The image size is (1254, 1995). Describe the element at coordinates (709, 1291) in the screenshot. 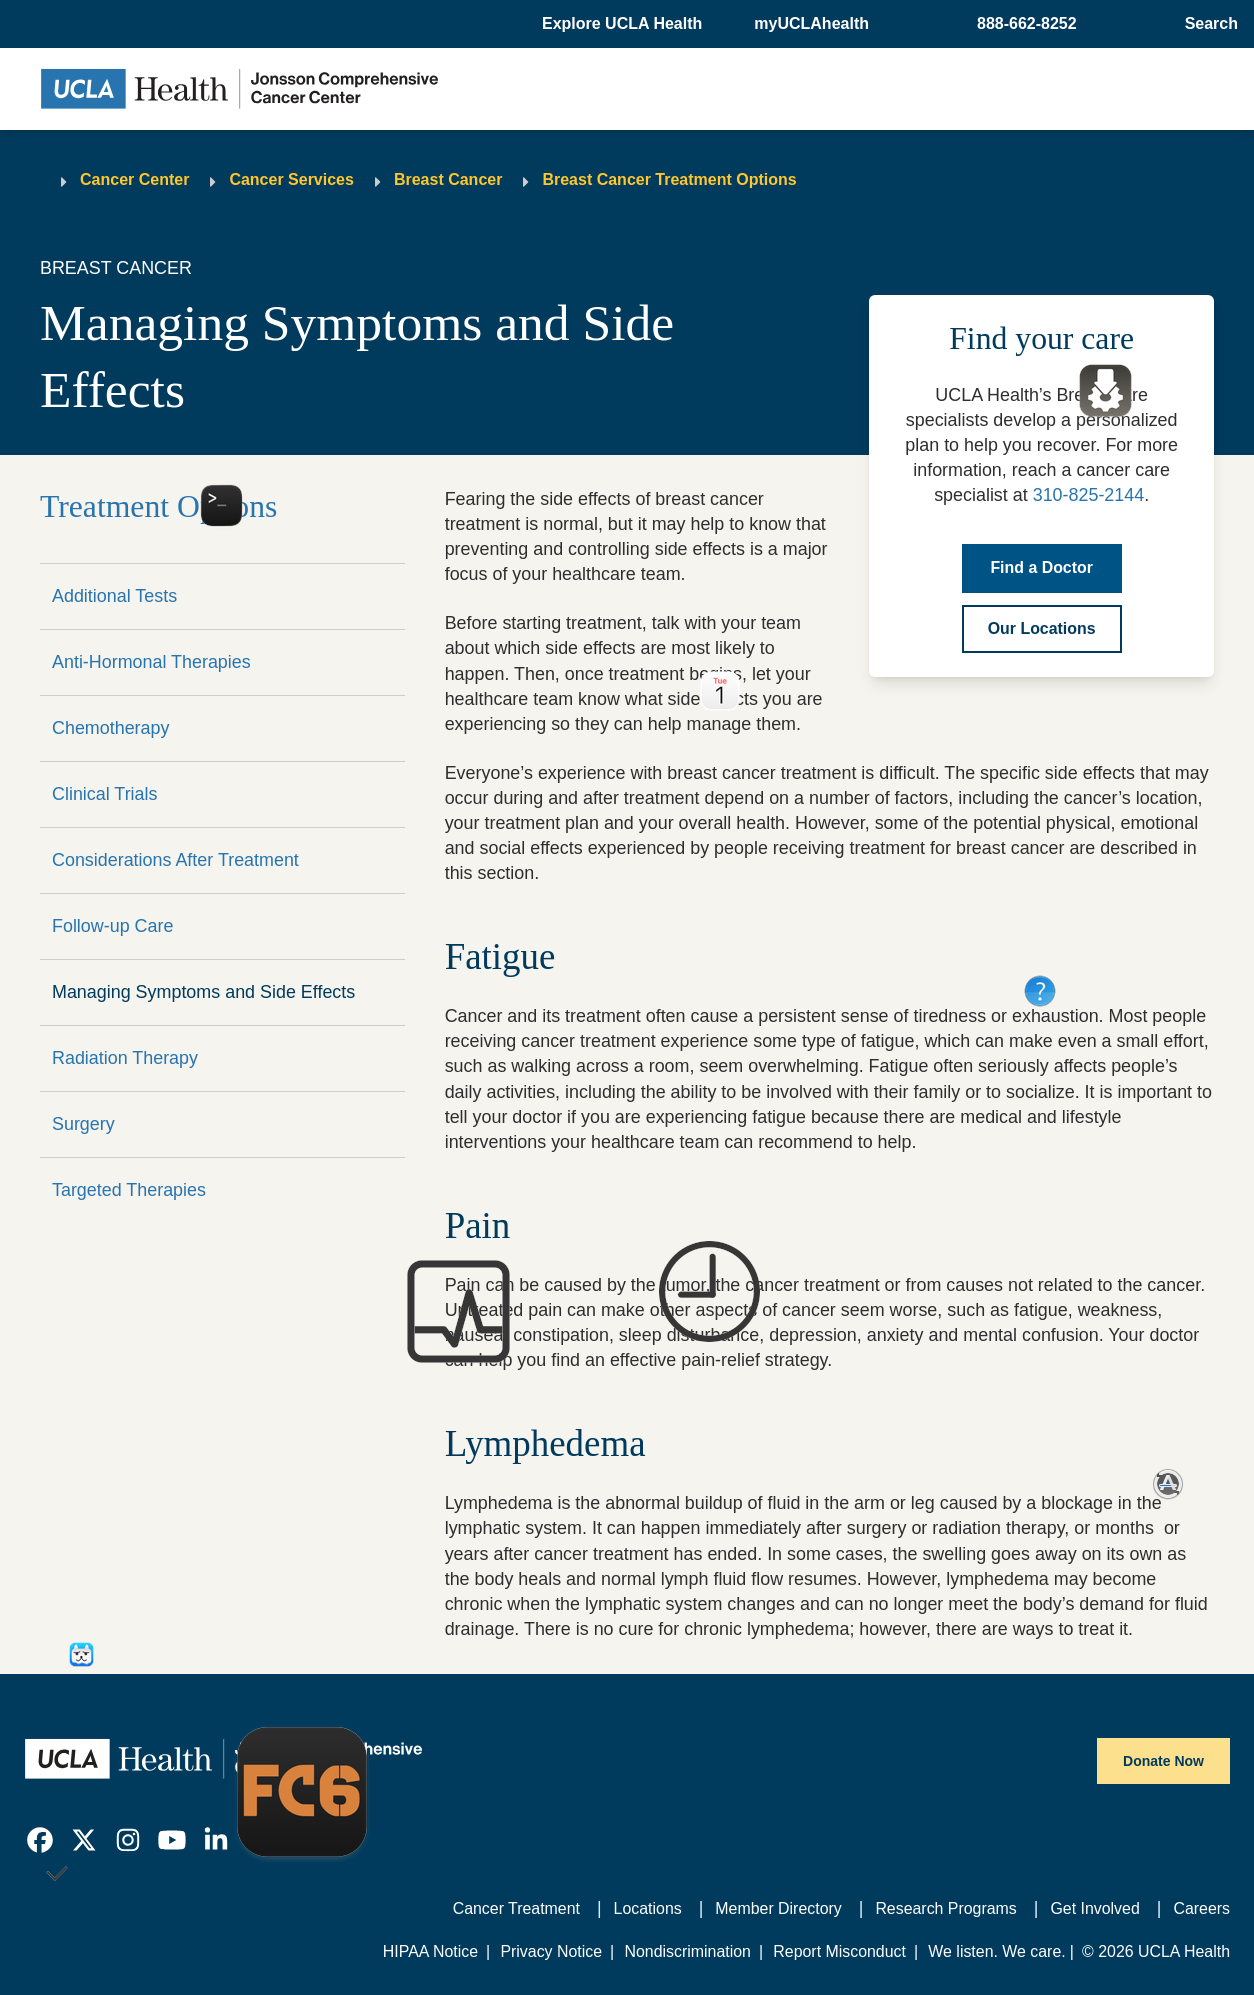

I see `access date and time settings` at that location.